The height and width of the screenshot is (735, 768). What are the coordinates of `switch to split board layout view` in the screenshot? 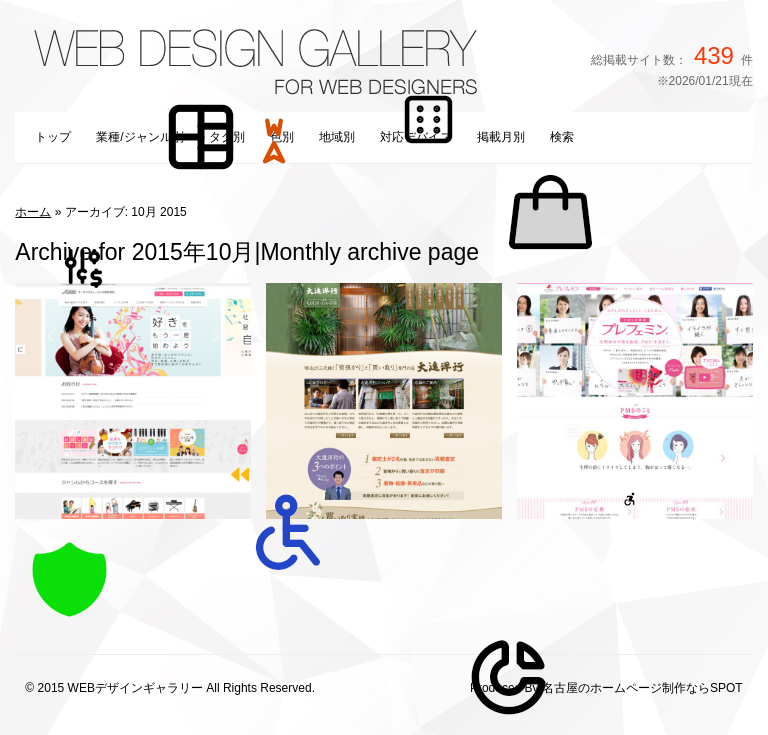 It's located at (201, 137).